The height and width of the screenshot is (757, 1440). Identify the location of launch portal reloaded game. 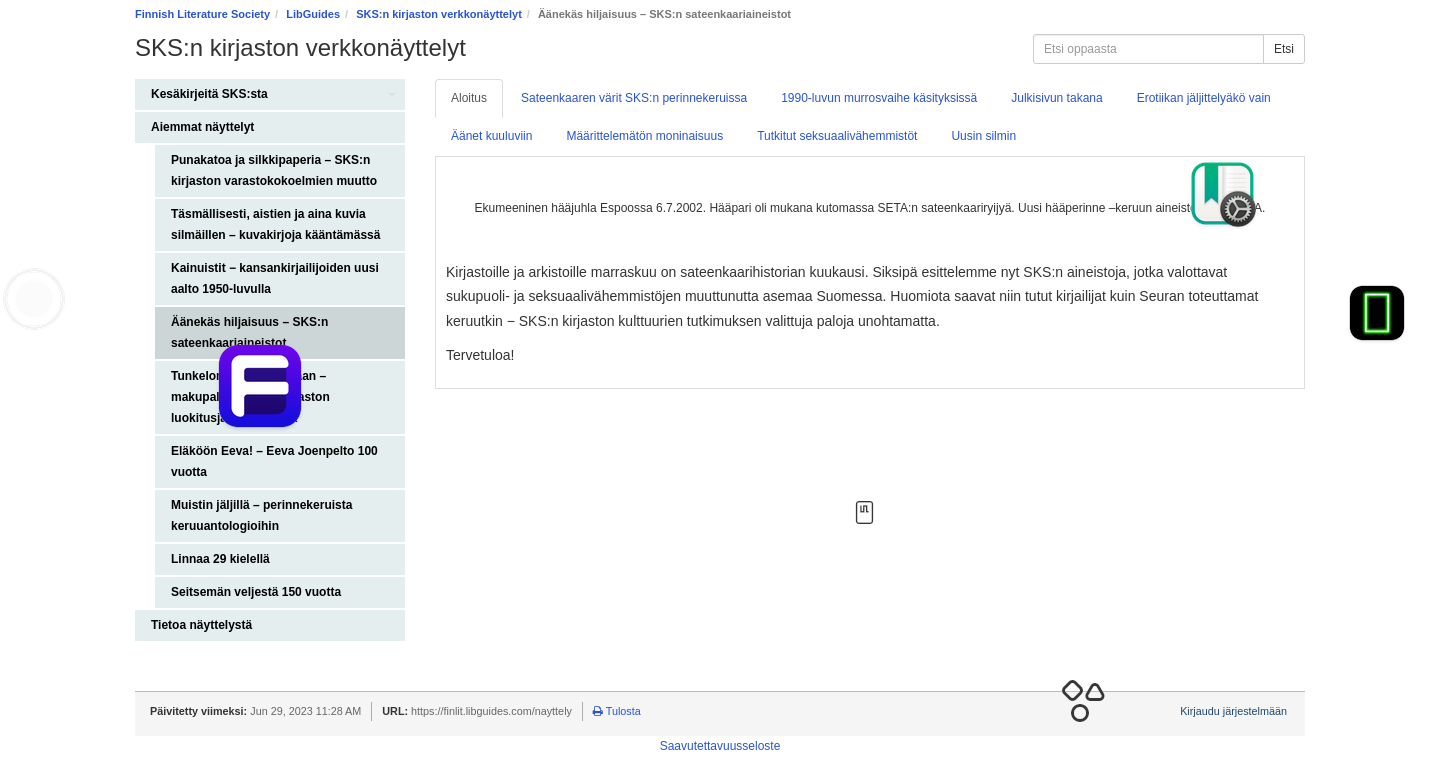
(1377, 313).